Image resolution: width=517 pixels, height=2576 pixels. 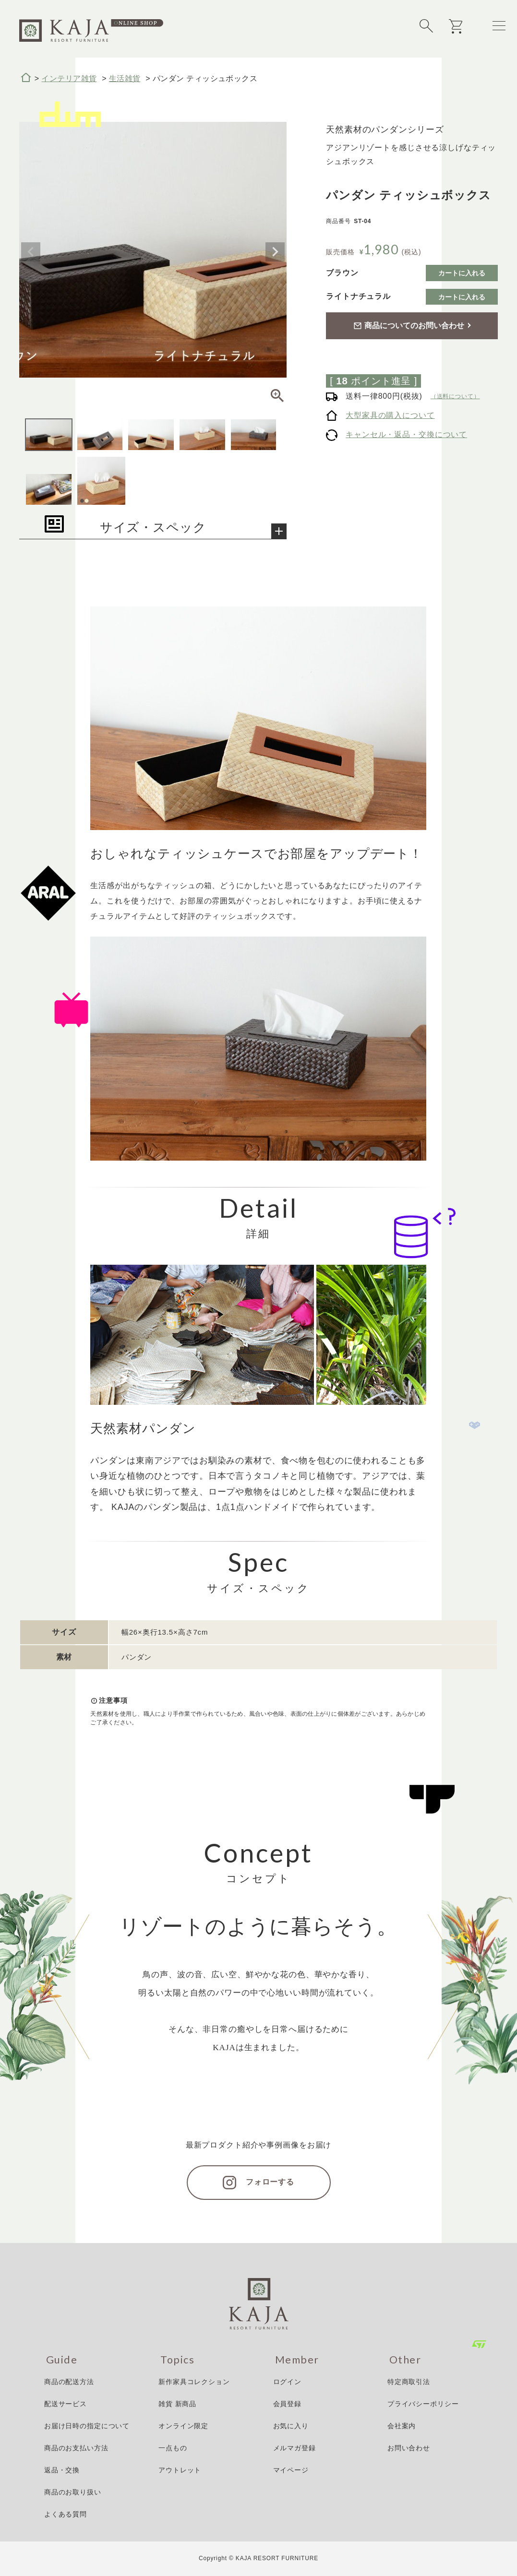 I want to click on open adminer database management tool, so click(x=425, y=1233).